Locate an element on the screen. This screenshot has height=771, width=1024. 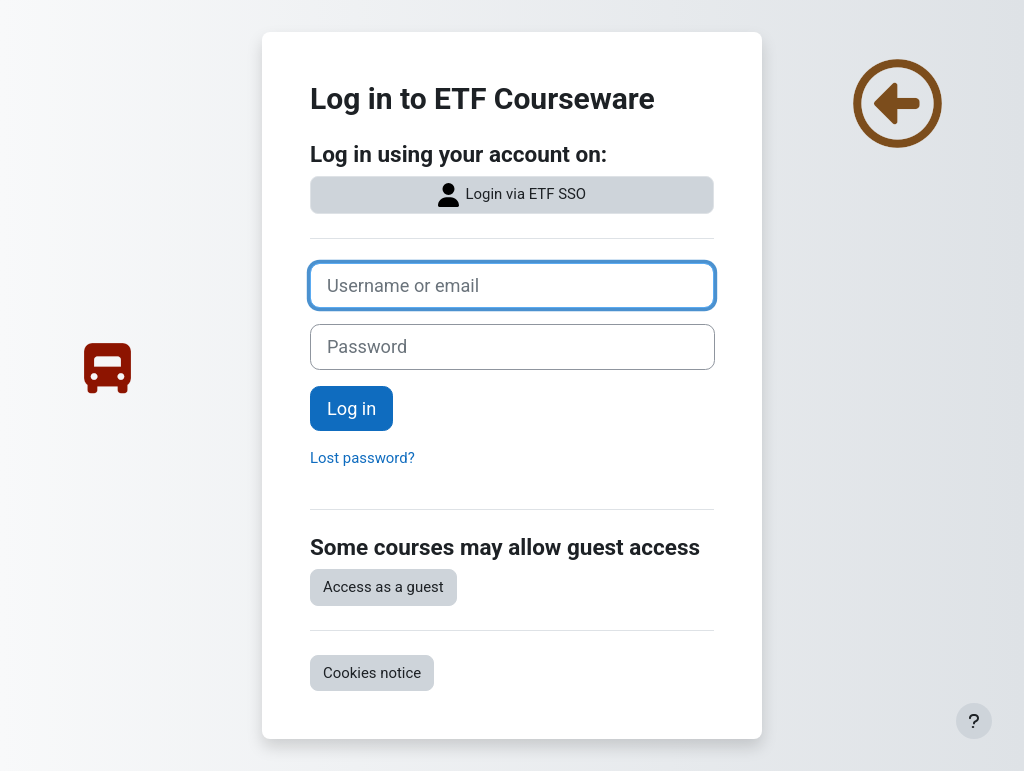
go back to the previous screen is located at coordinates (897, 103).